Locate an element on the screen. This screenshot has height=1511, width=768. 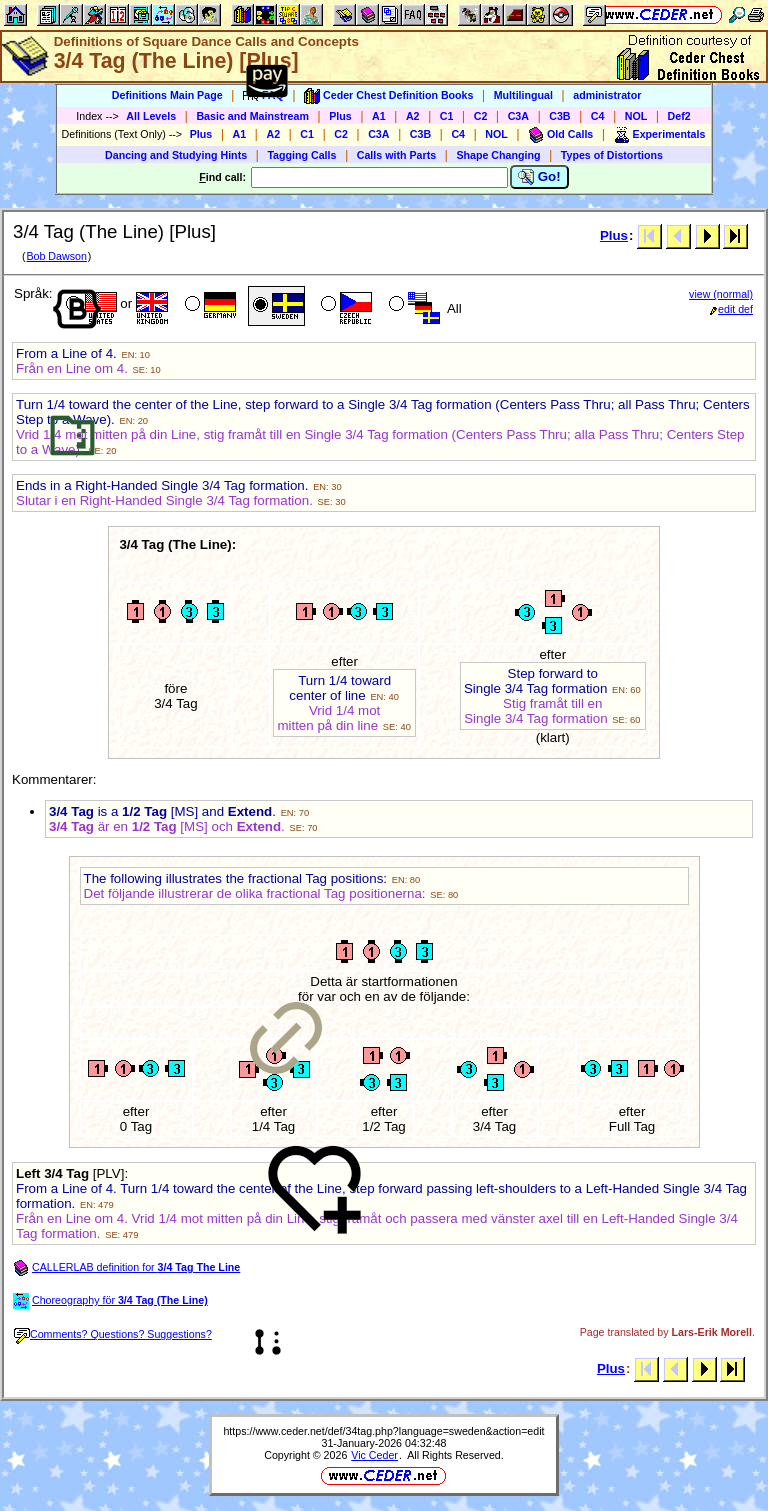
insert or add a hyperlink is located at coordinates (286, 1038).